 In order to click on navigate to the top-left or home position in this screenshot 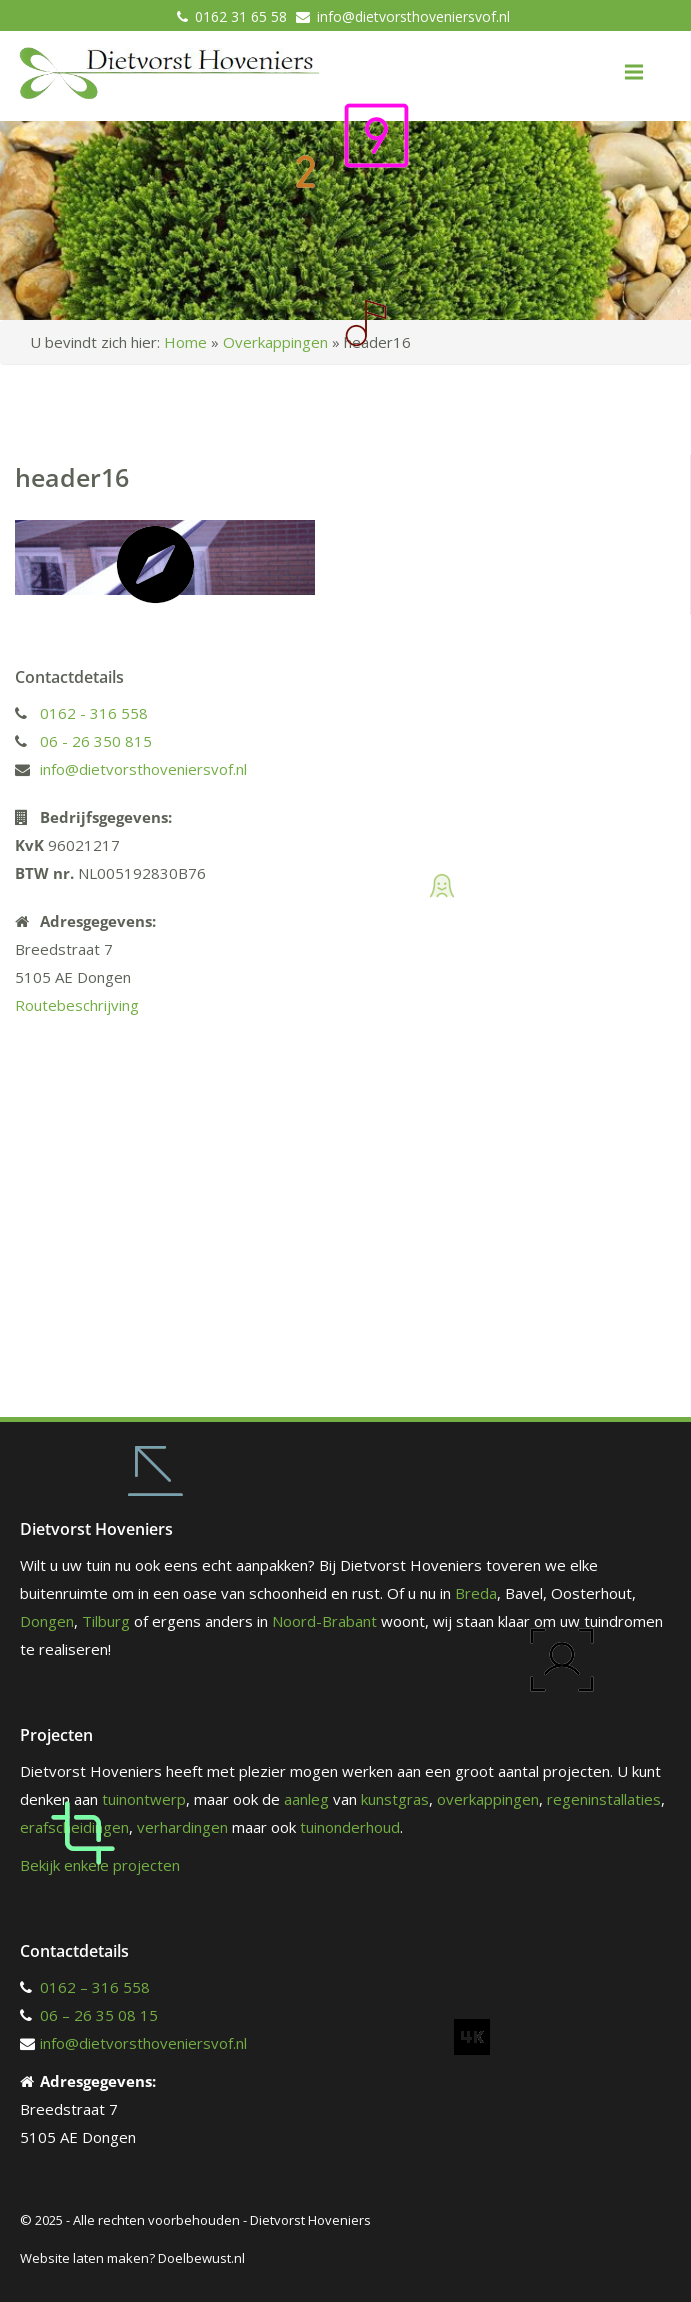, I will do `click(153, 1471)`.